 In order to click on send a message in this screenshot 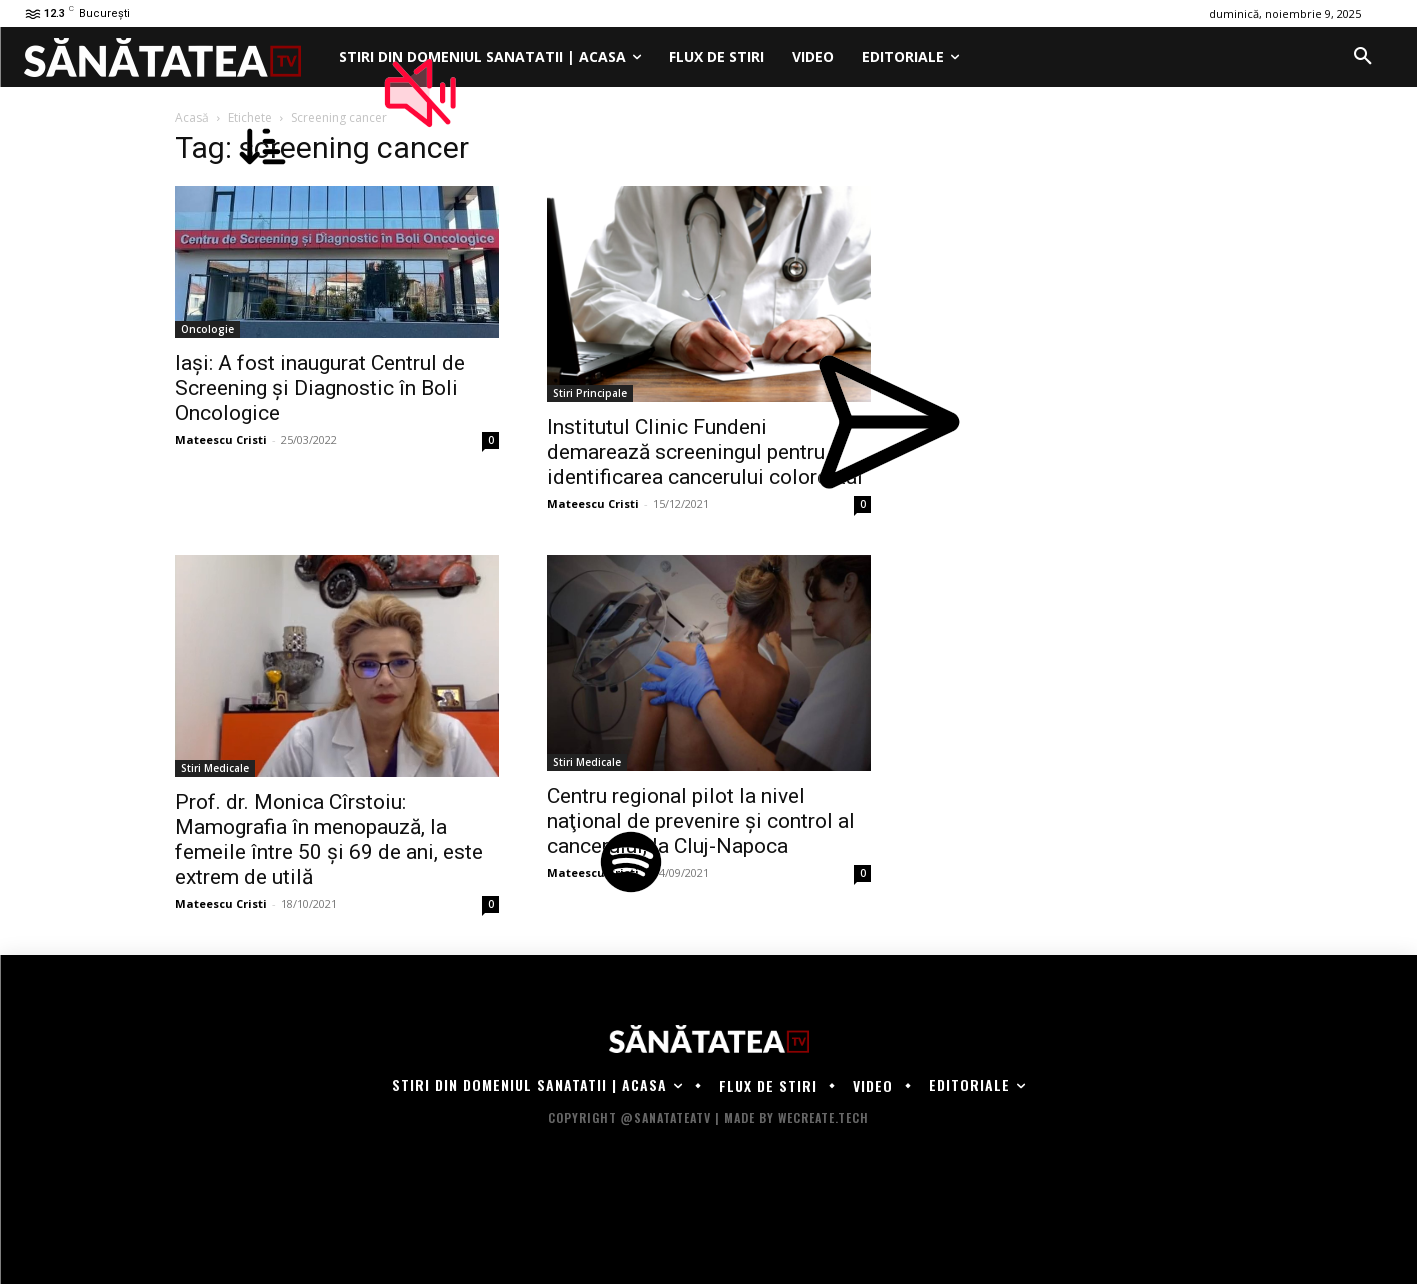, I will do `click(886, 422)`.